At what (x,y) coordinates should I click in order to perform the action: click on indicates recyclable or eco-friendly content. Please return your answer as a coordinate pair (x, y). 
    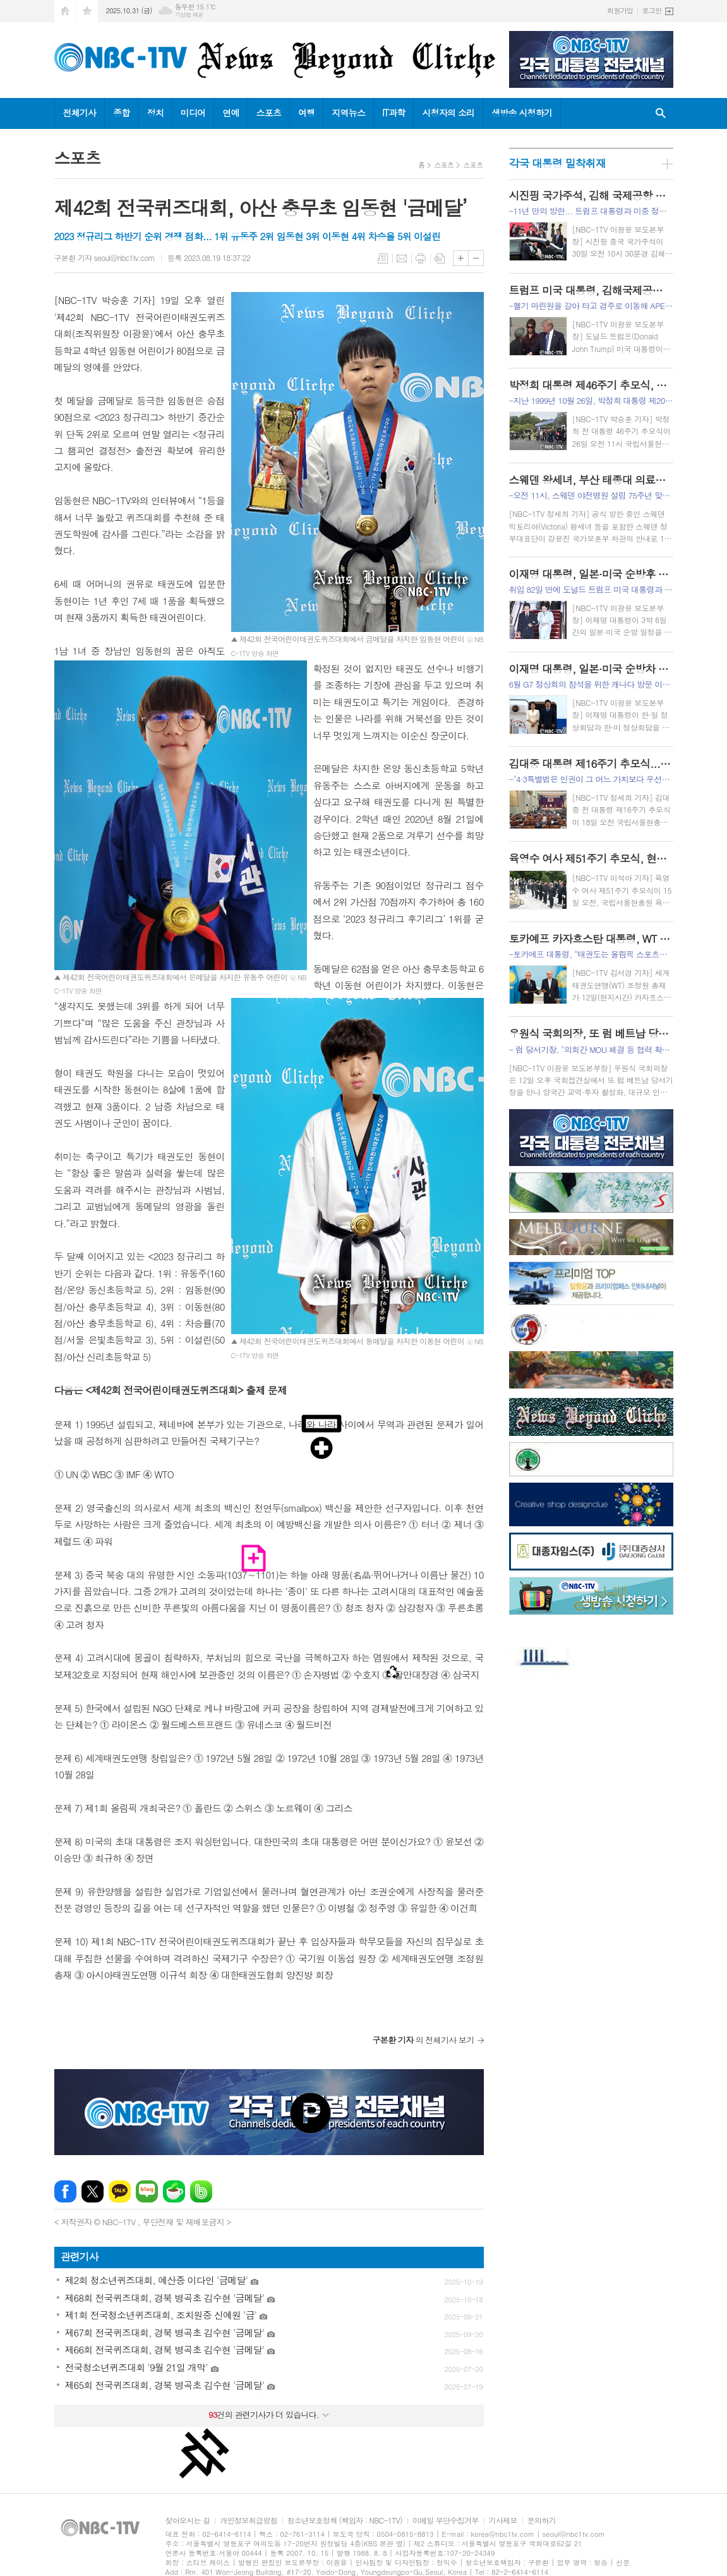
    Looking at the image, I should click on (392, 1672).